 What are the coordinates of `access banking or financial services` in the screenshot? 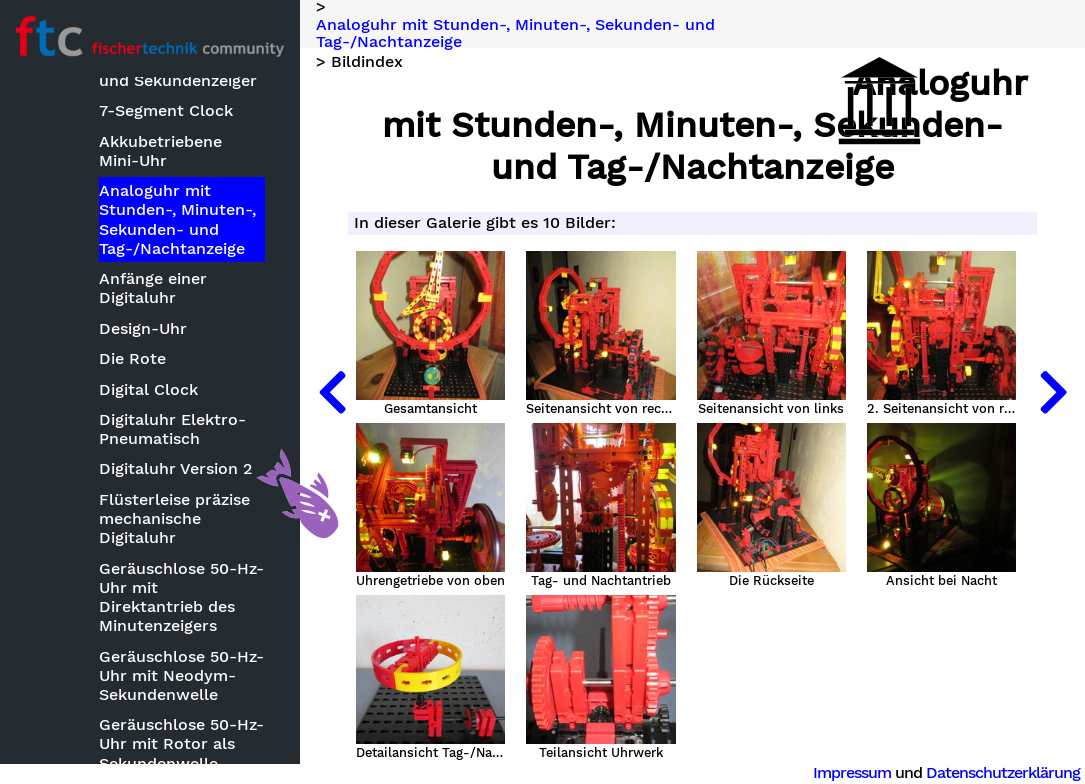 It's located at (879, 100).